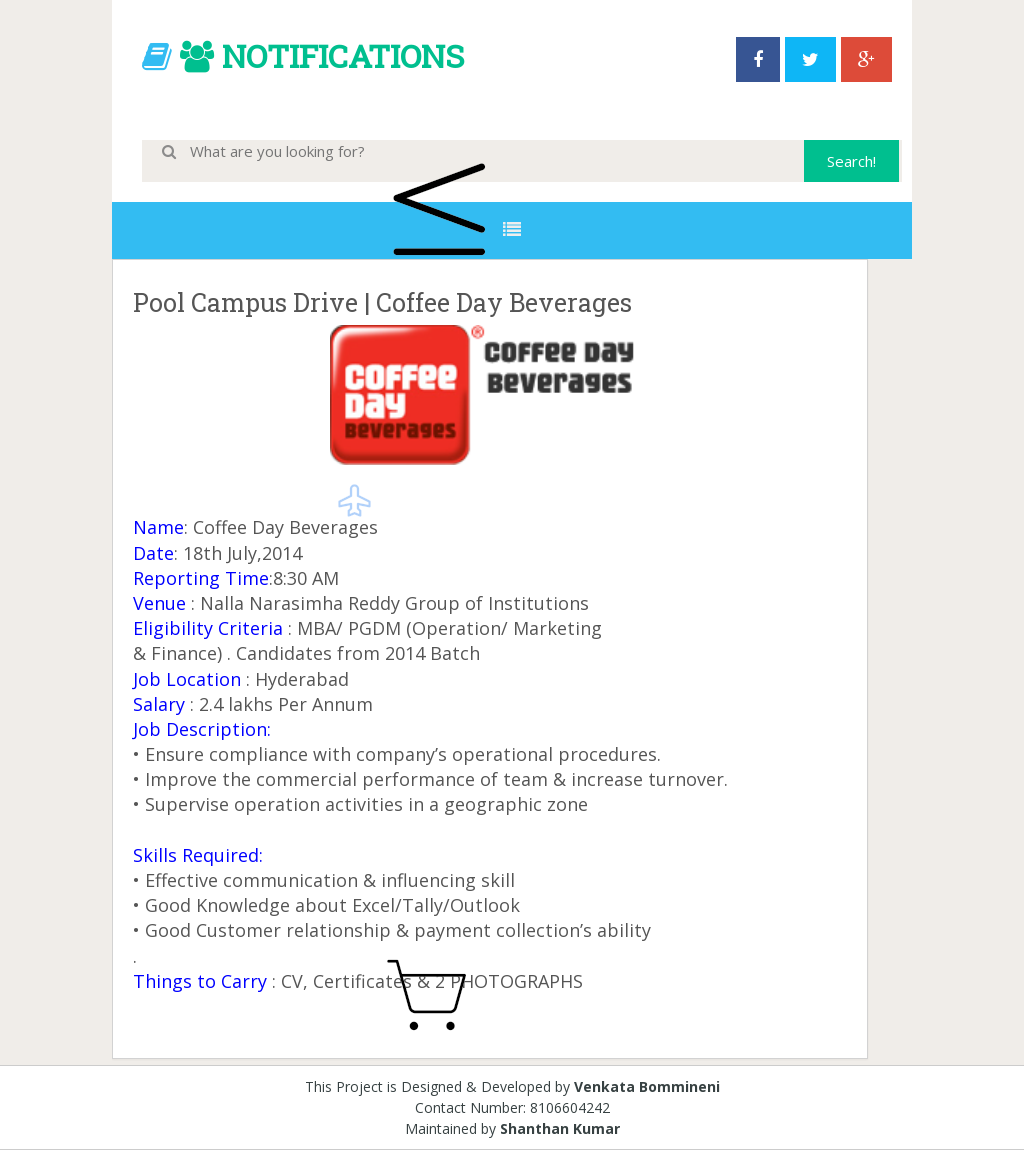 The image size is (1024, 1150). Describe the element at coordinates (428, 995) in the screenshot. I see `view your shopping cart` at that location.